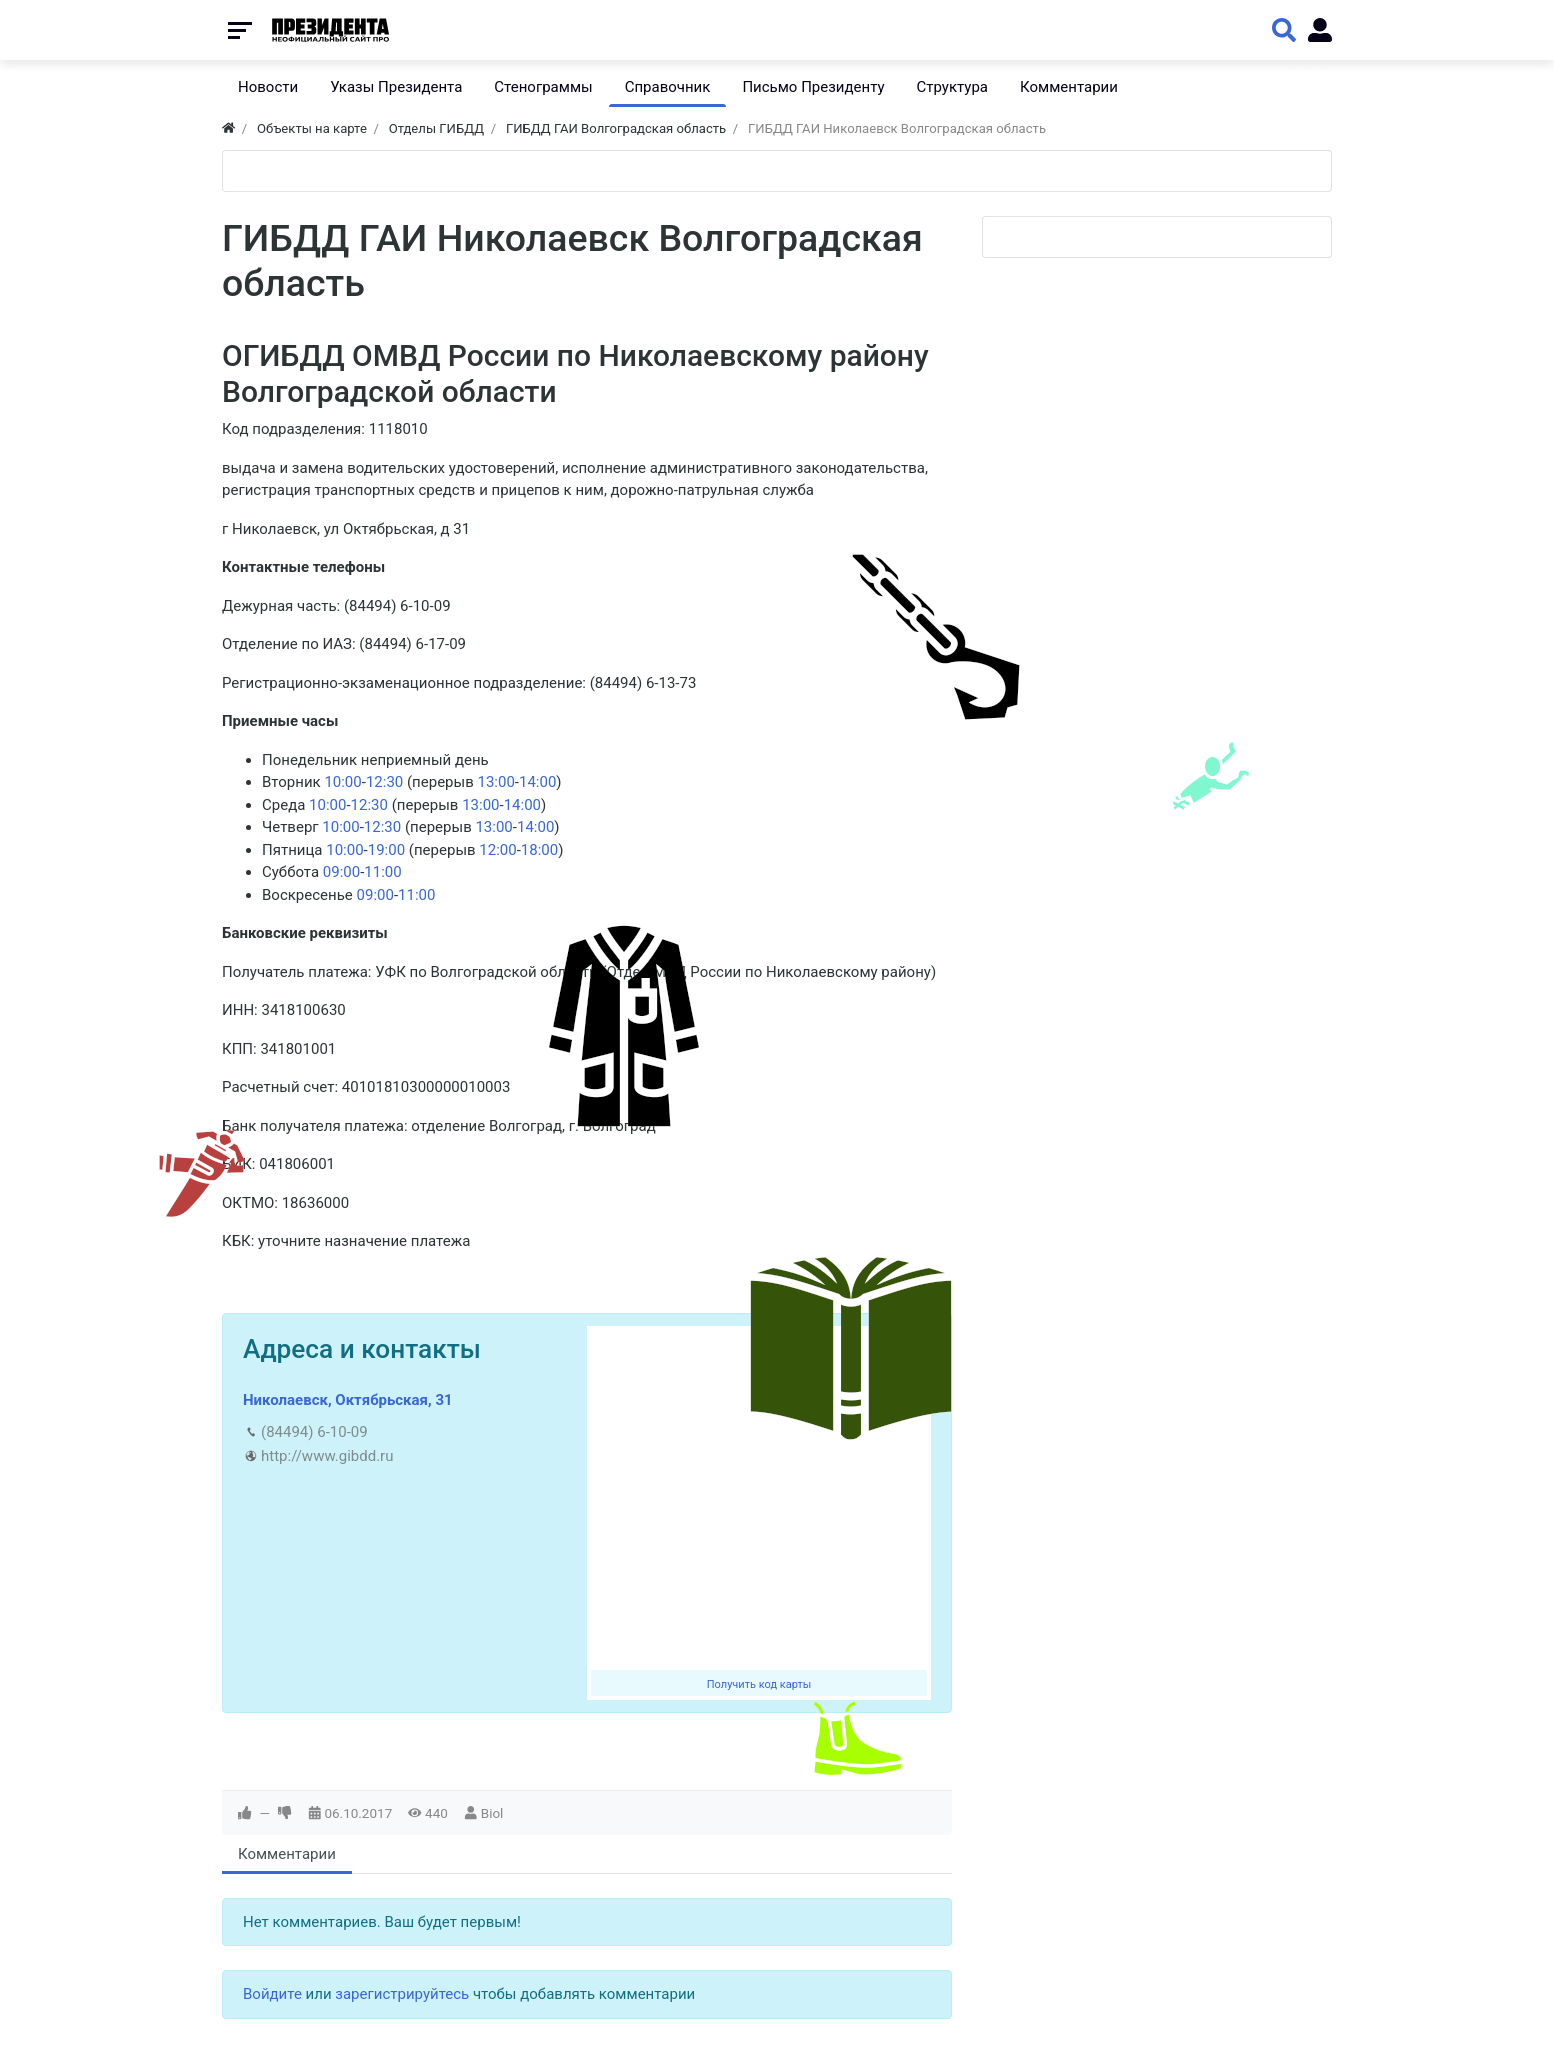 This screenshot has width=1554, height=2067. I want to click on access science or laboratory features, so click(624, 1026).